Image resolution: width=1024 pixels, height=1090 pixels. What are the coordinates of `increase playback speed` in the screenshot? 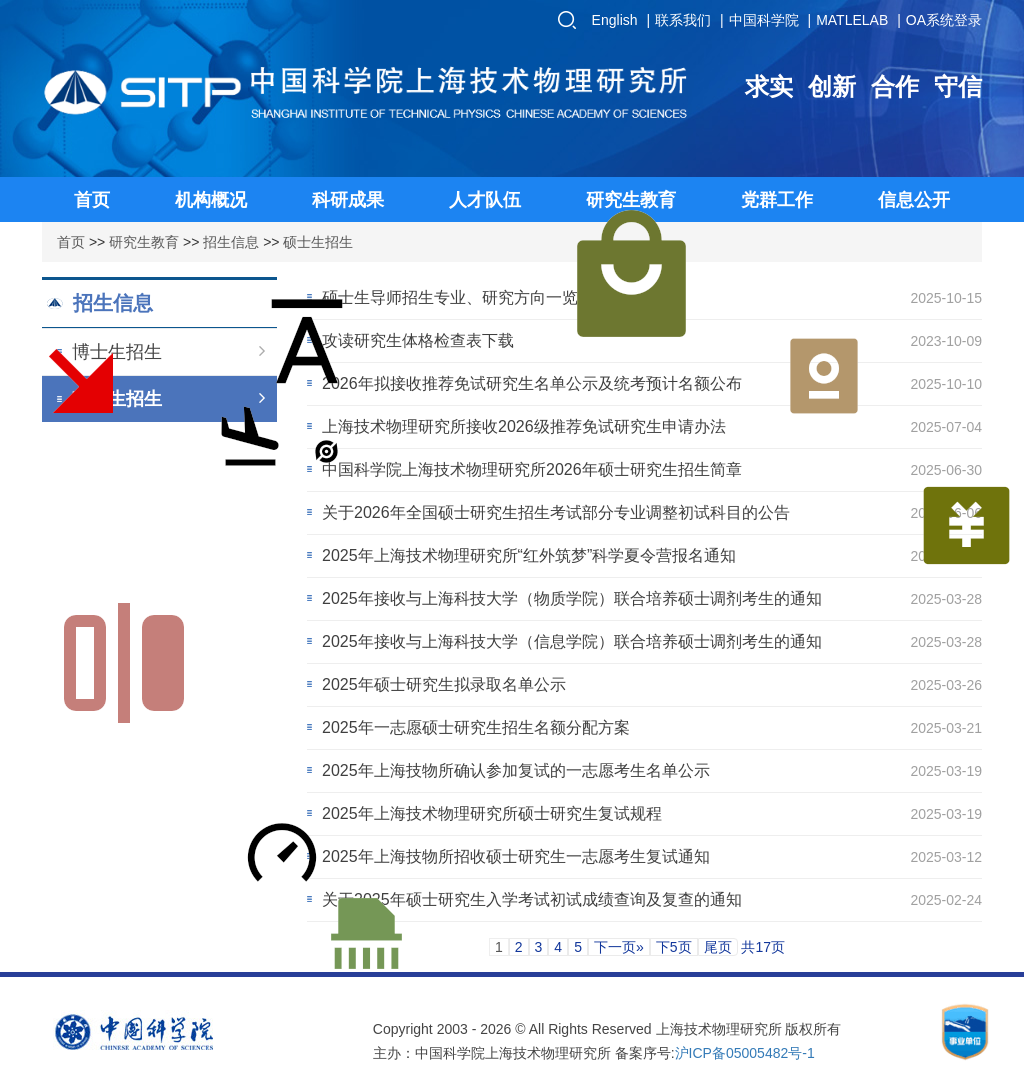 It's located at (282, 854).